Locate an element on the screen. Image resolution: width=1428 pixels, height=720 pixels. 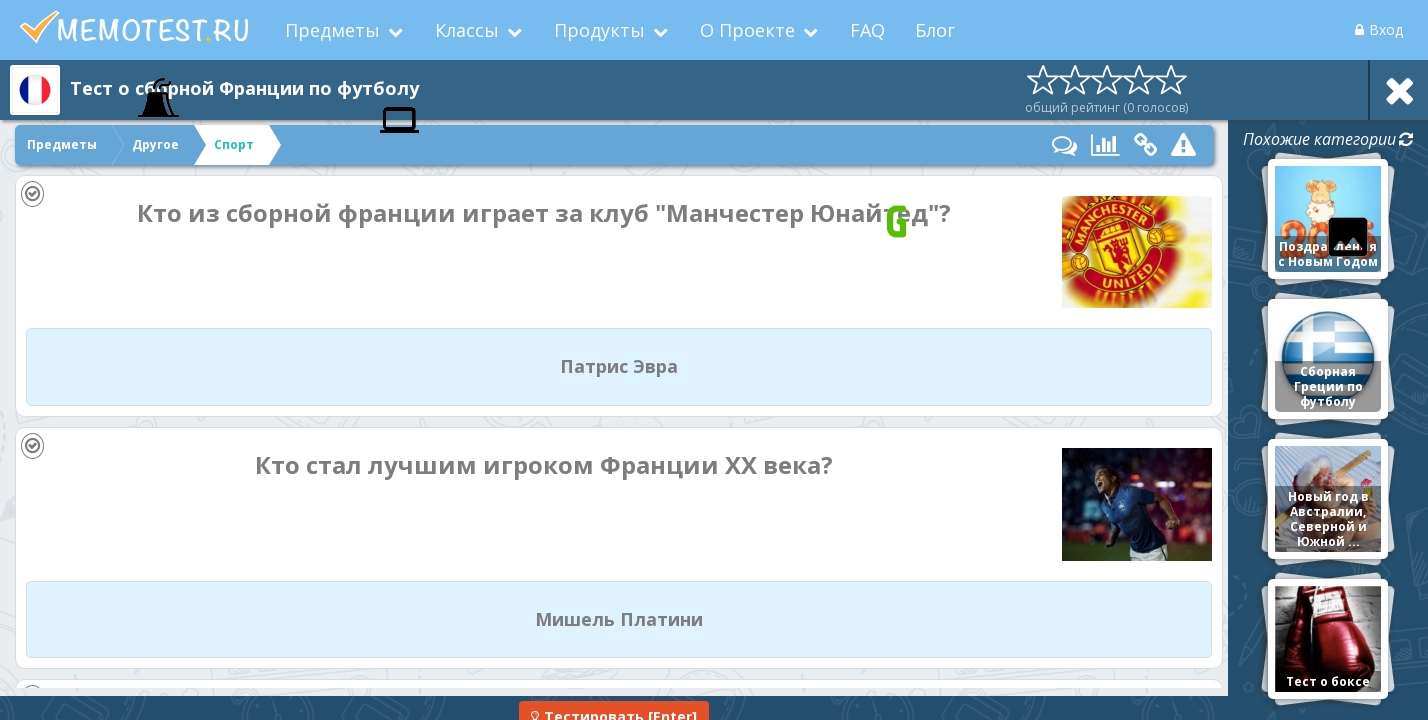
access desktop or computer settings is located at coordinates (399, 120).